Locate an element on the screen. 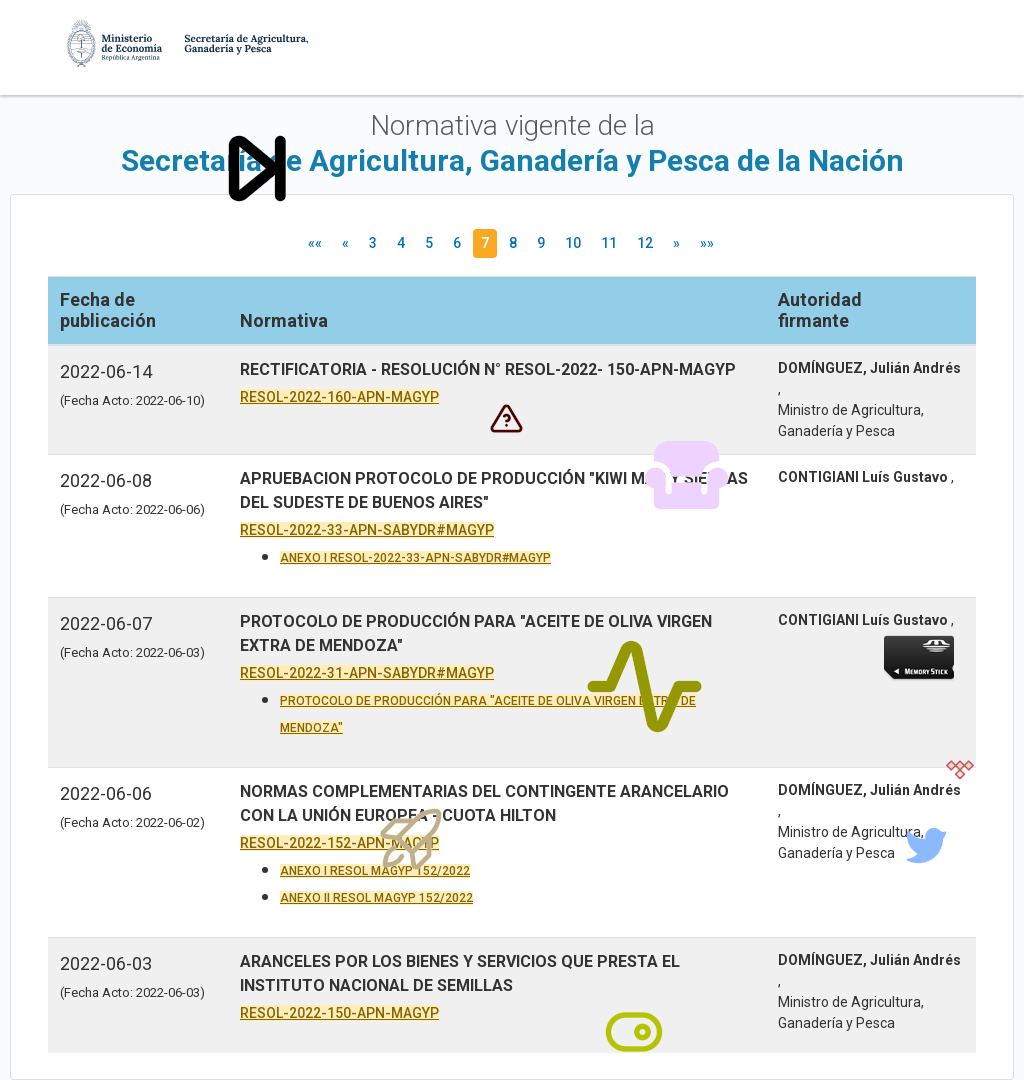 The width and height of the screenshot is (1024, 1080). toggle switch in the on position is located at coordinates (634, 1032).